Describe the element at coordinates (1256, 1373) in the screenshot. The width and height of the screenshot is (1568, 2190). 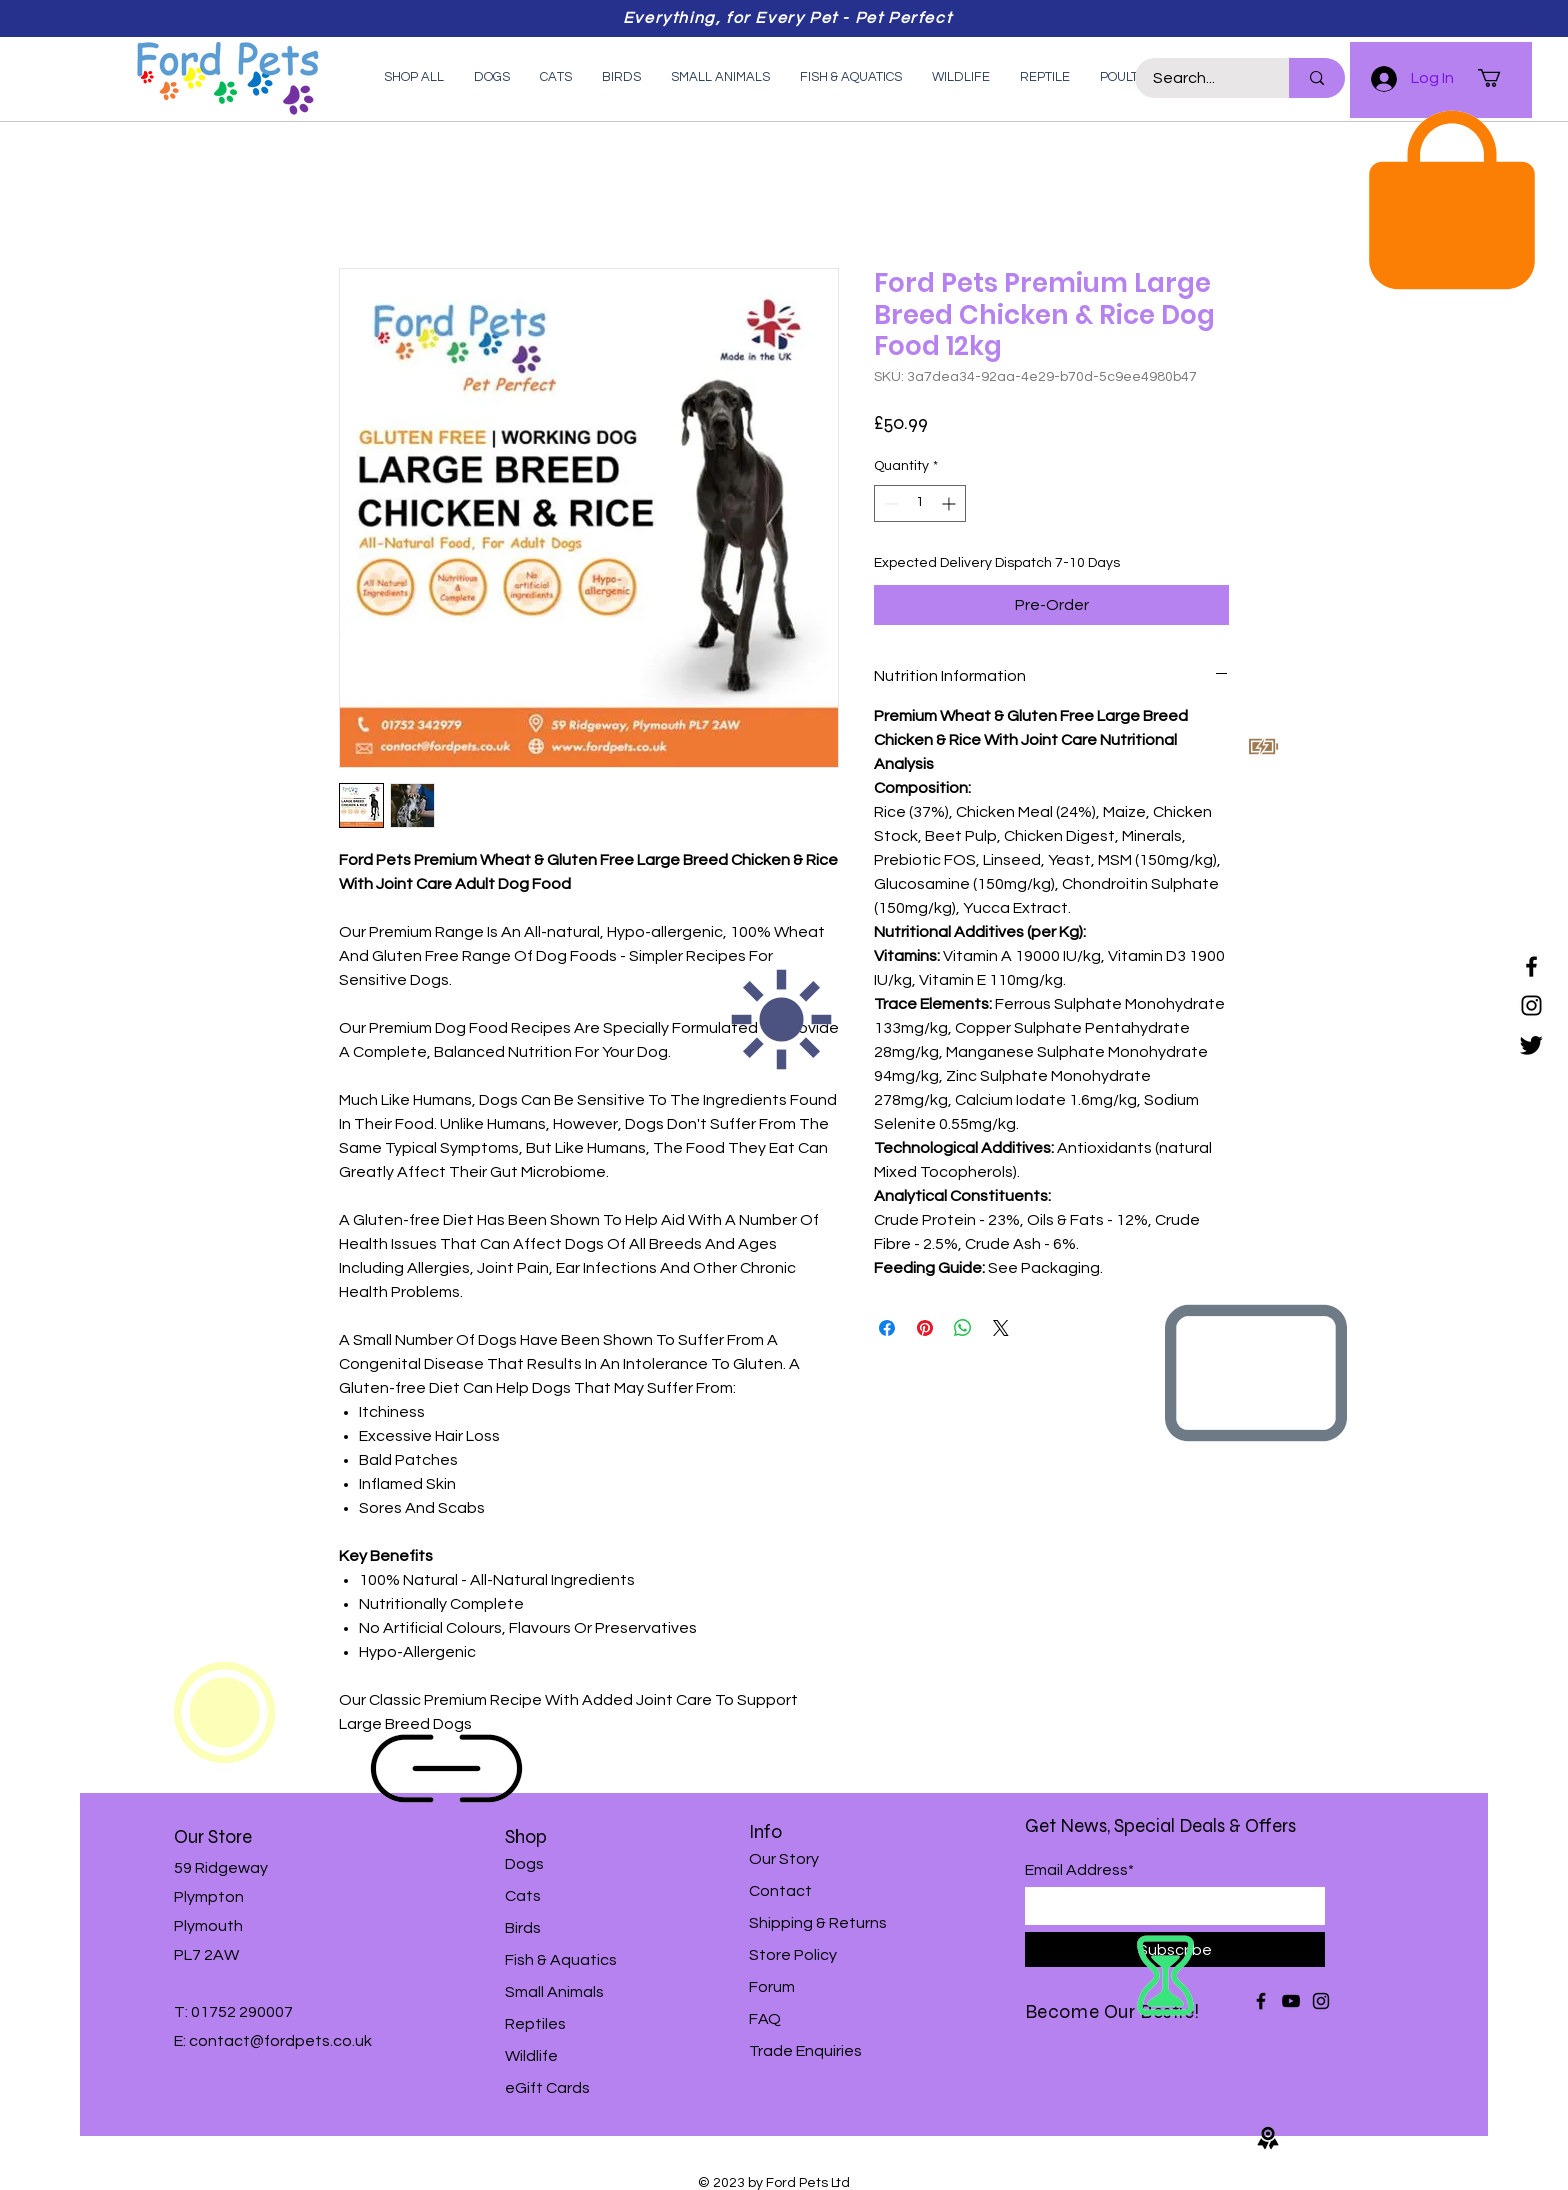
I see `switch to landscape tablet view` at that location.